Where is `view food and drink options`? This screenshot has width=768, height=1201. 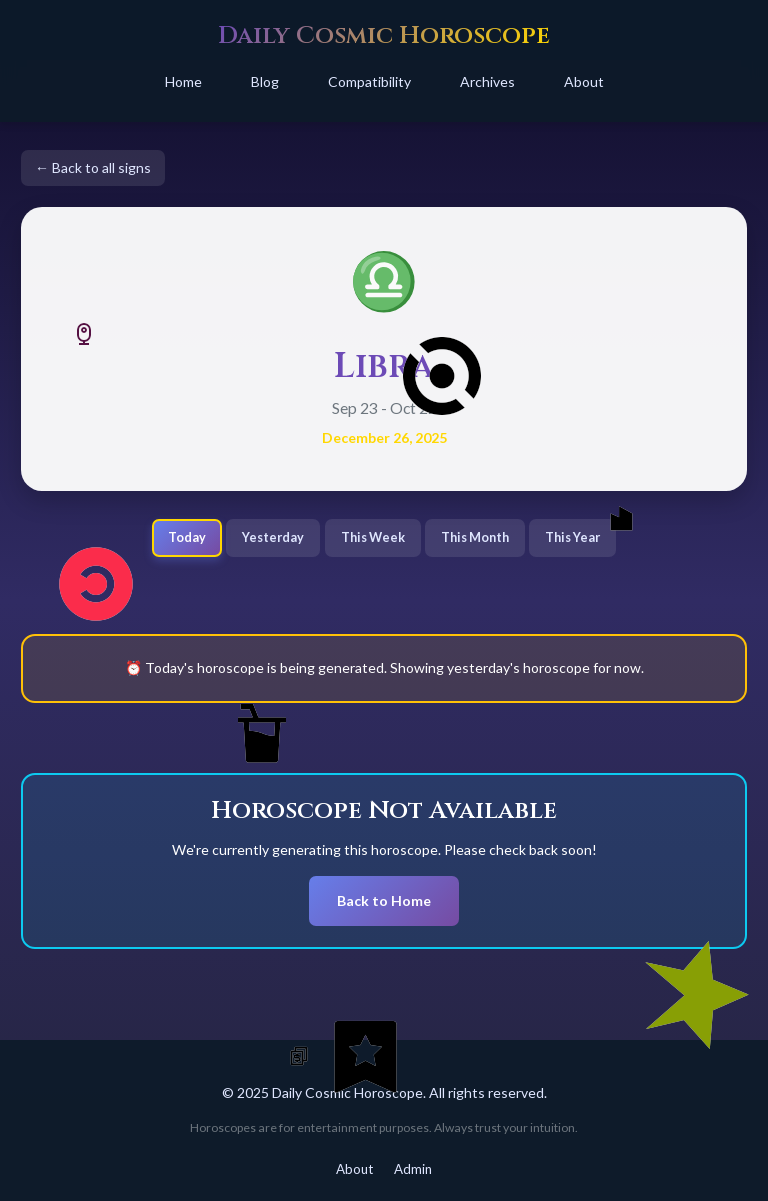 view food and drink options is located at coordinates (262, 736).